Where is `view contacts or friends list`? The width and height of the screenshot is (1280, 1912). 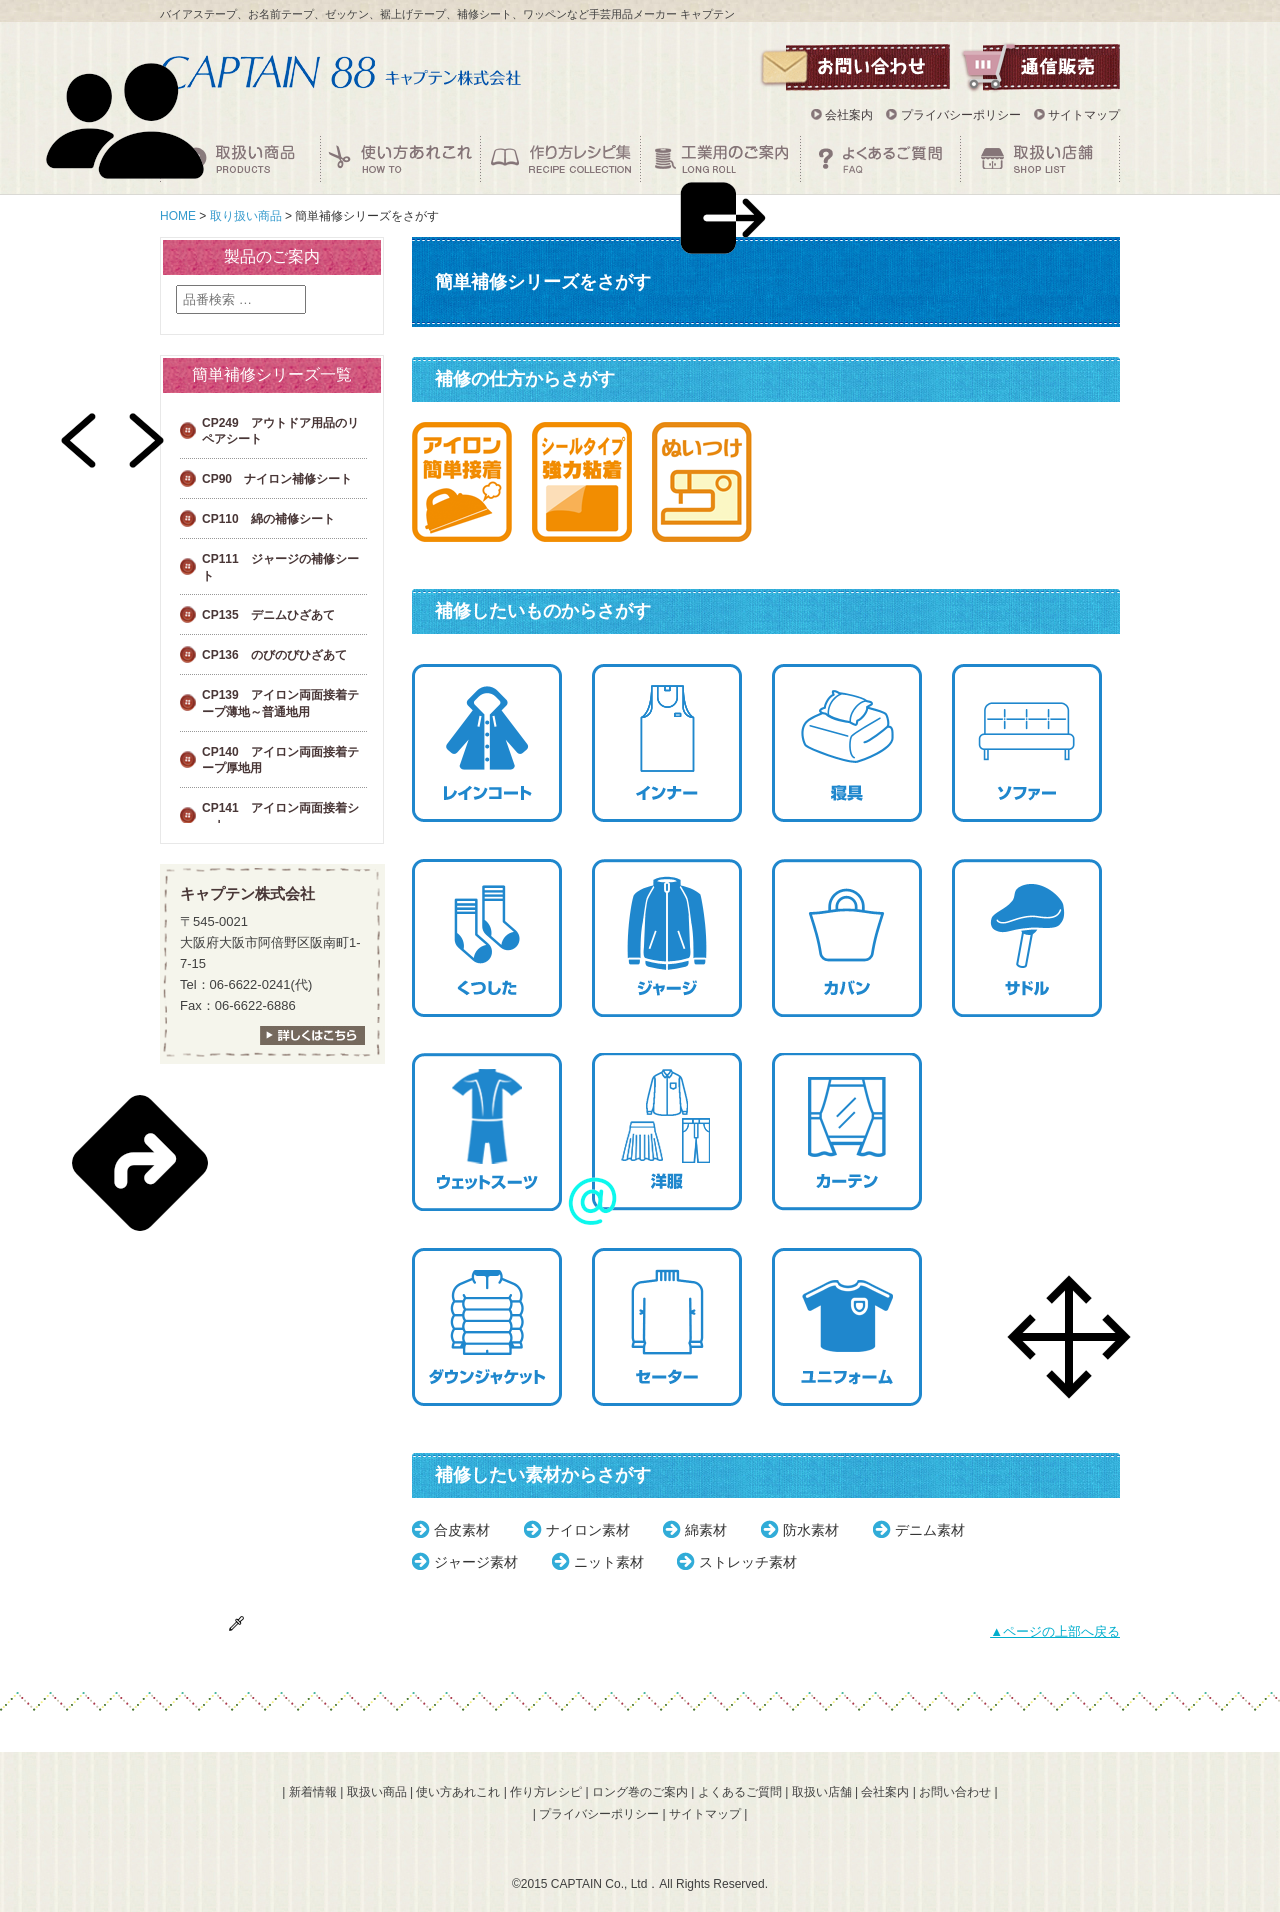
view contacts or friends list is located at coordinates (125, 121).